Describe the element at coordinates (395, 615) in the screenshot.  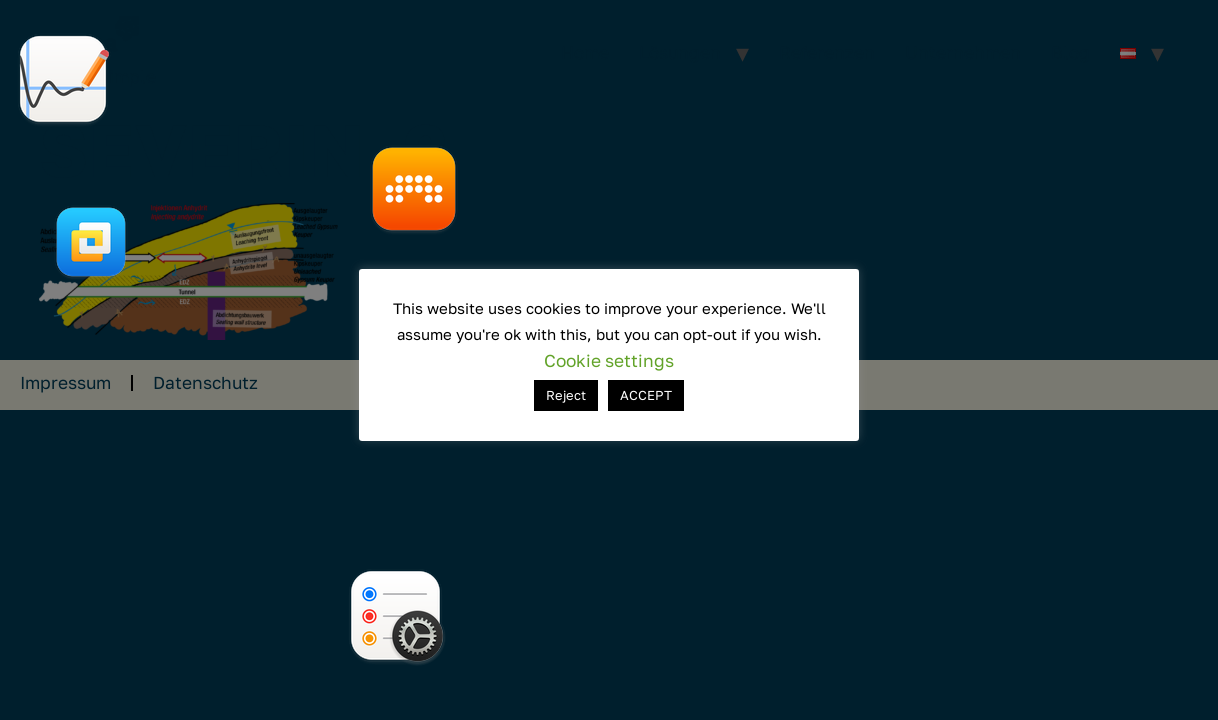
I see `open menu editor application` at that location.